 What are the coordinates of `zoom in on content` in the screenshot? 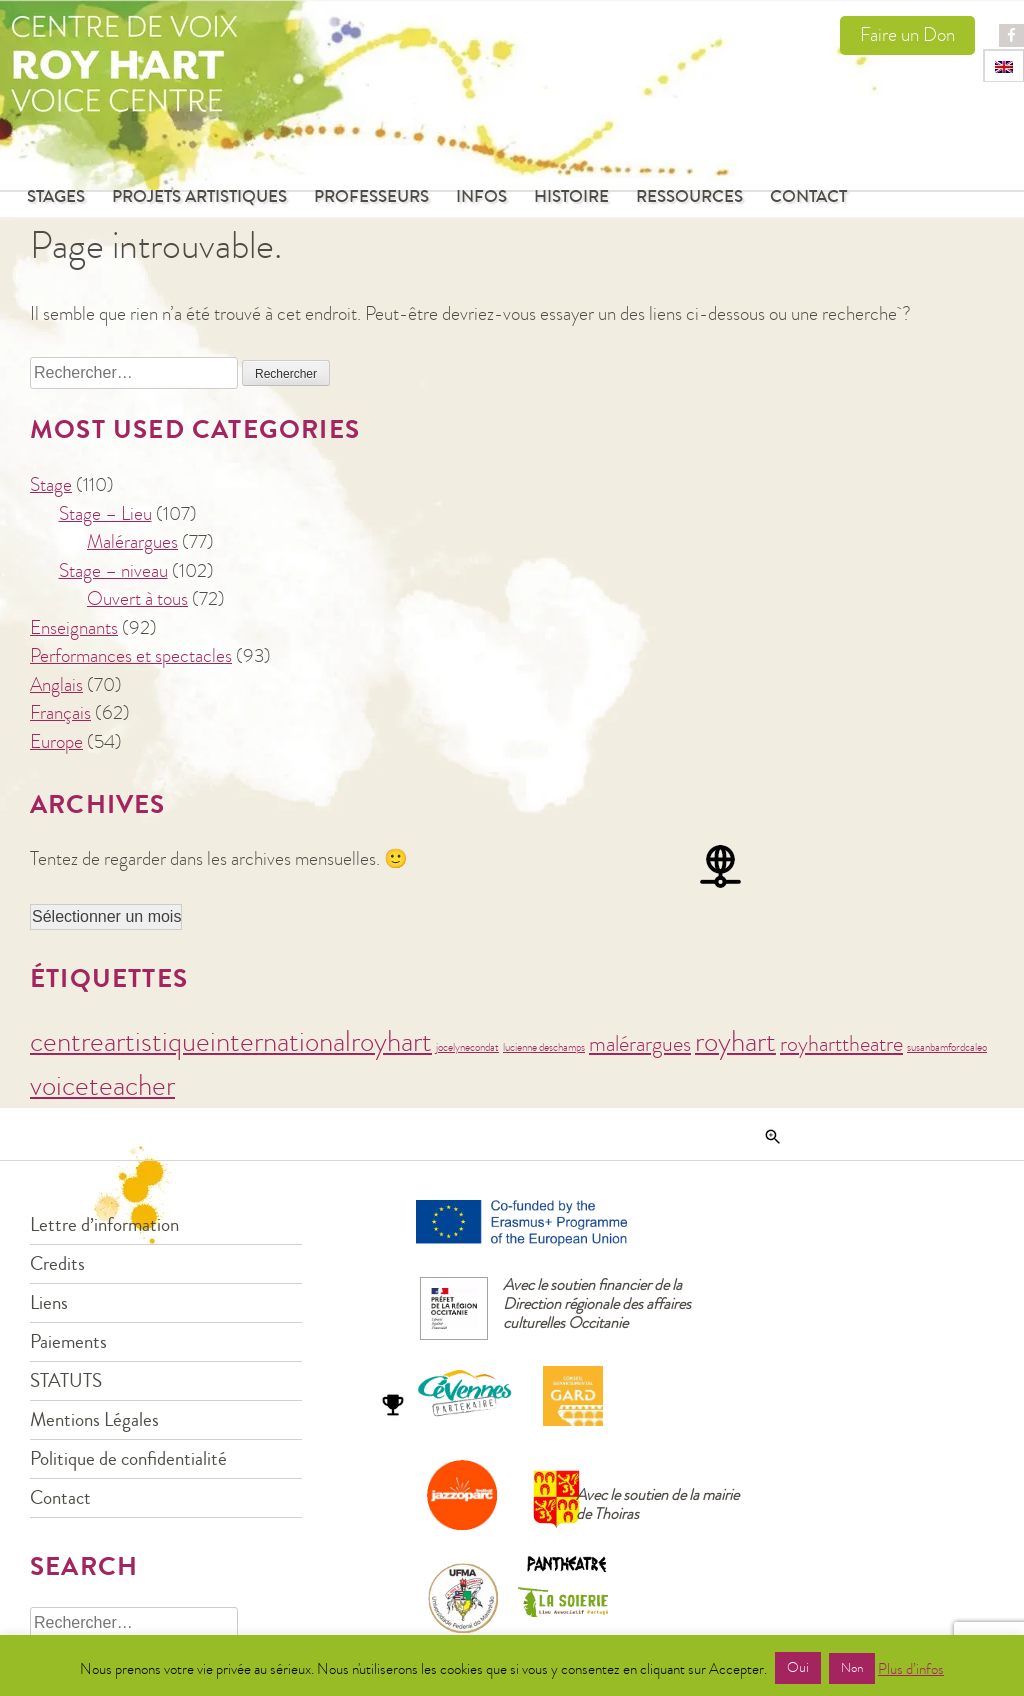 It's located at (773, 1137).